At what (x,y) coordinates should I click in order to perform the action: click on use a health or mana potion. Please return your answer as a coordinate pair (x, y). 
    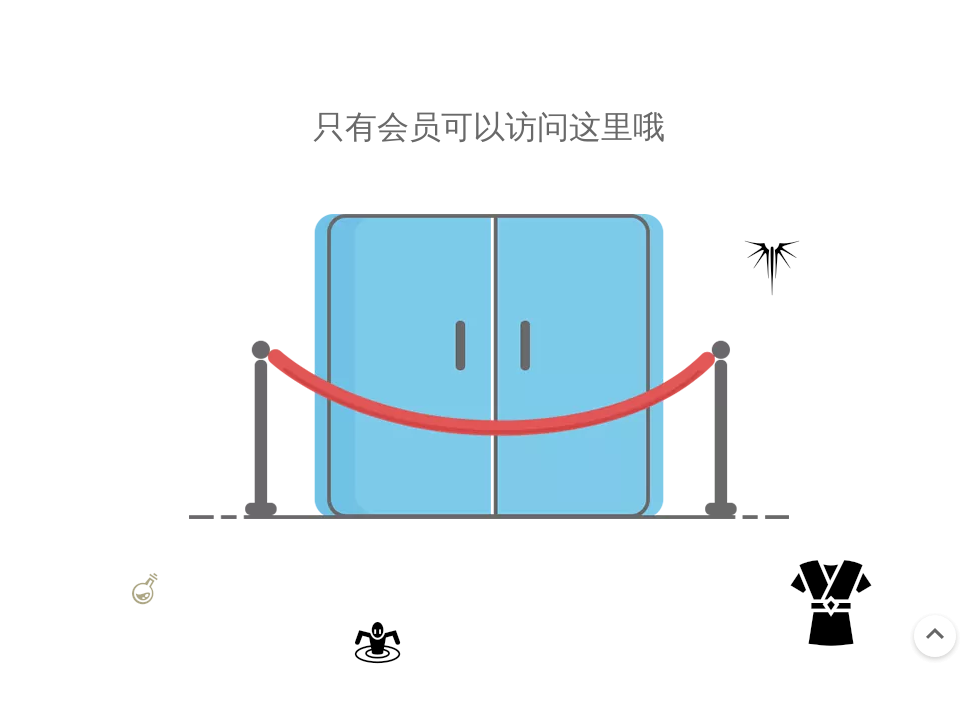
    Looking at the image, I should click on (145, 588).